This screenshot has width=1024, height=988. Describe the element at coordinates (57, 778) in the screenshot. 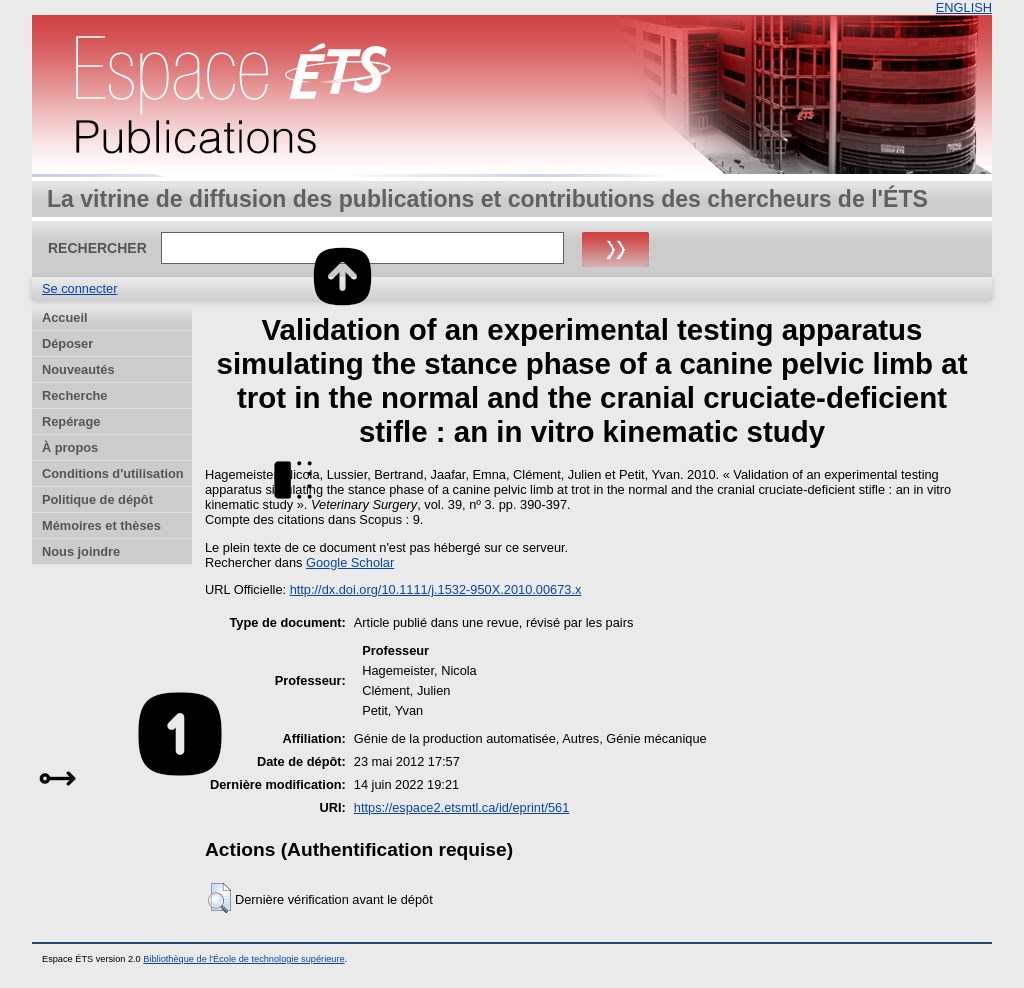

I see `proceed to the next step` at that location.